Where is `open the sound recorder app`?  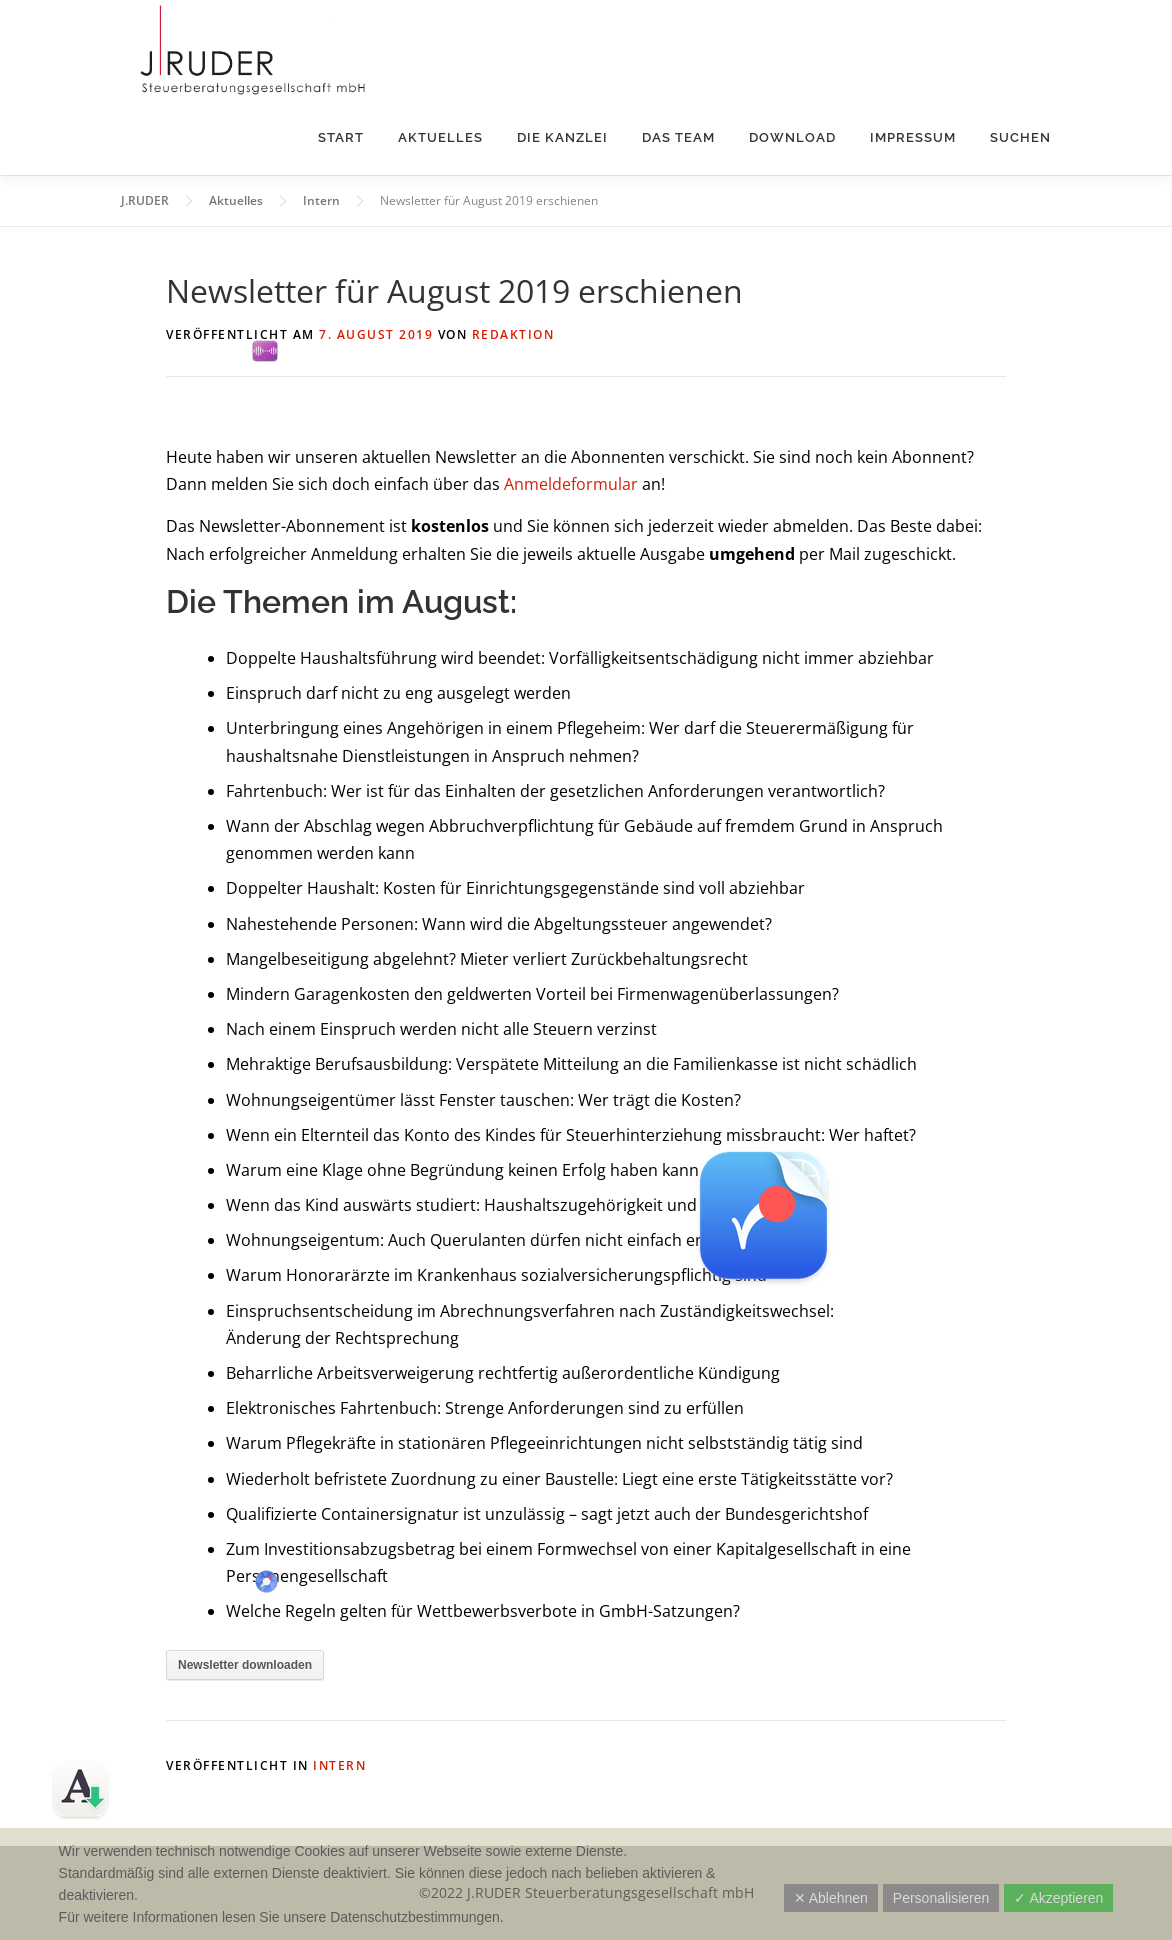 open the sound recorder app is located at coordinates (265, 351).